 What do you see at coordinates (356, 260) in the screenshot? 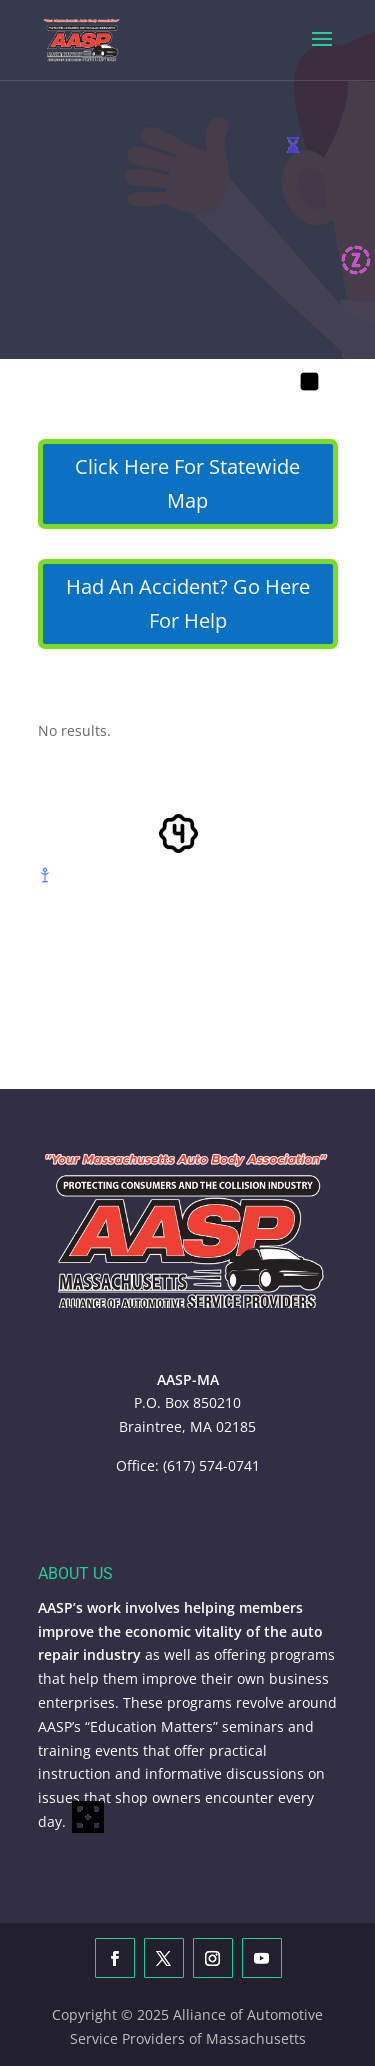
I see `indicates a loading or processing state for sleep mode` at bounding box center [356, 260].